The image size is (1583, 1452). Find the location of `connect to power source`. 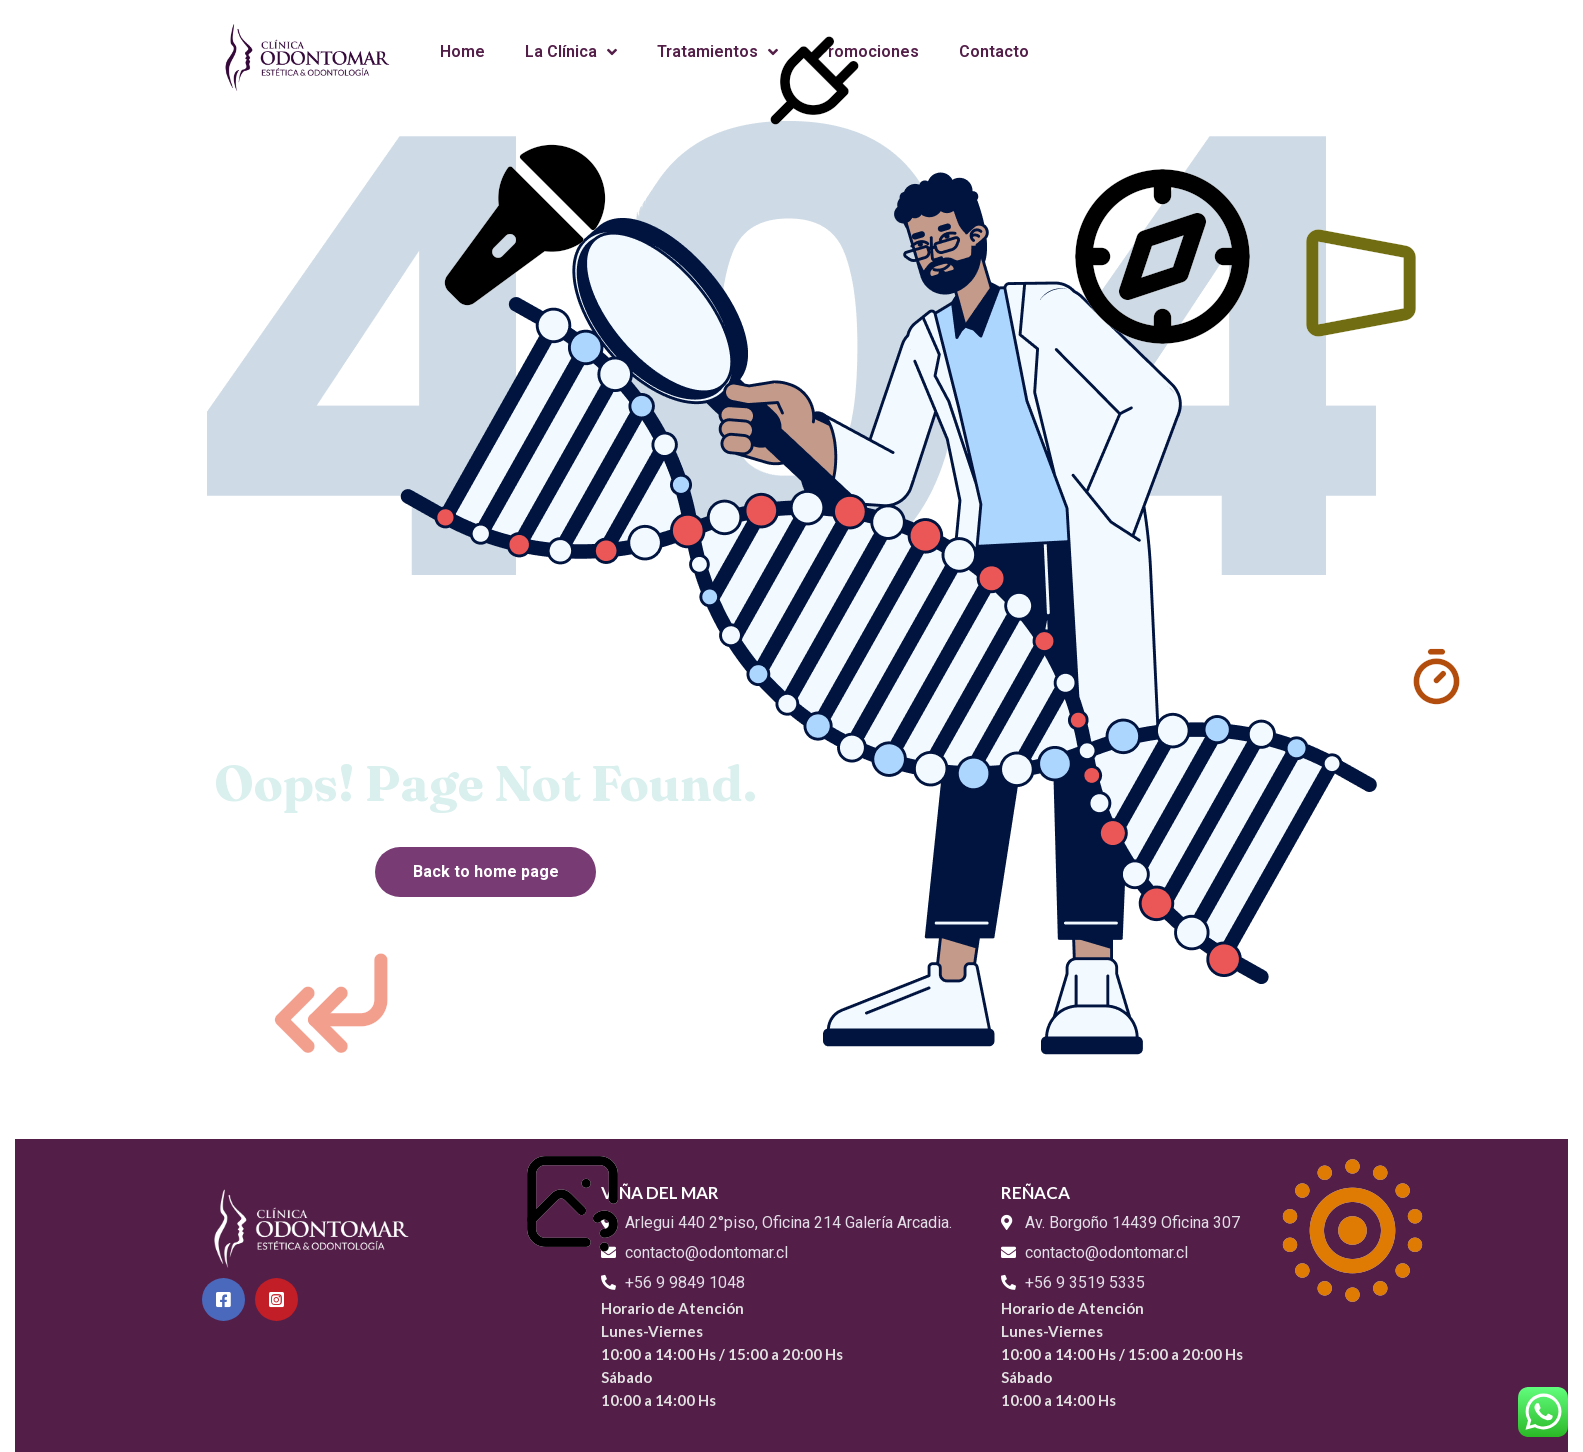

connect to power source is located at coordinates (814, 80).